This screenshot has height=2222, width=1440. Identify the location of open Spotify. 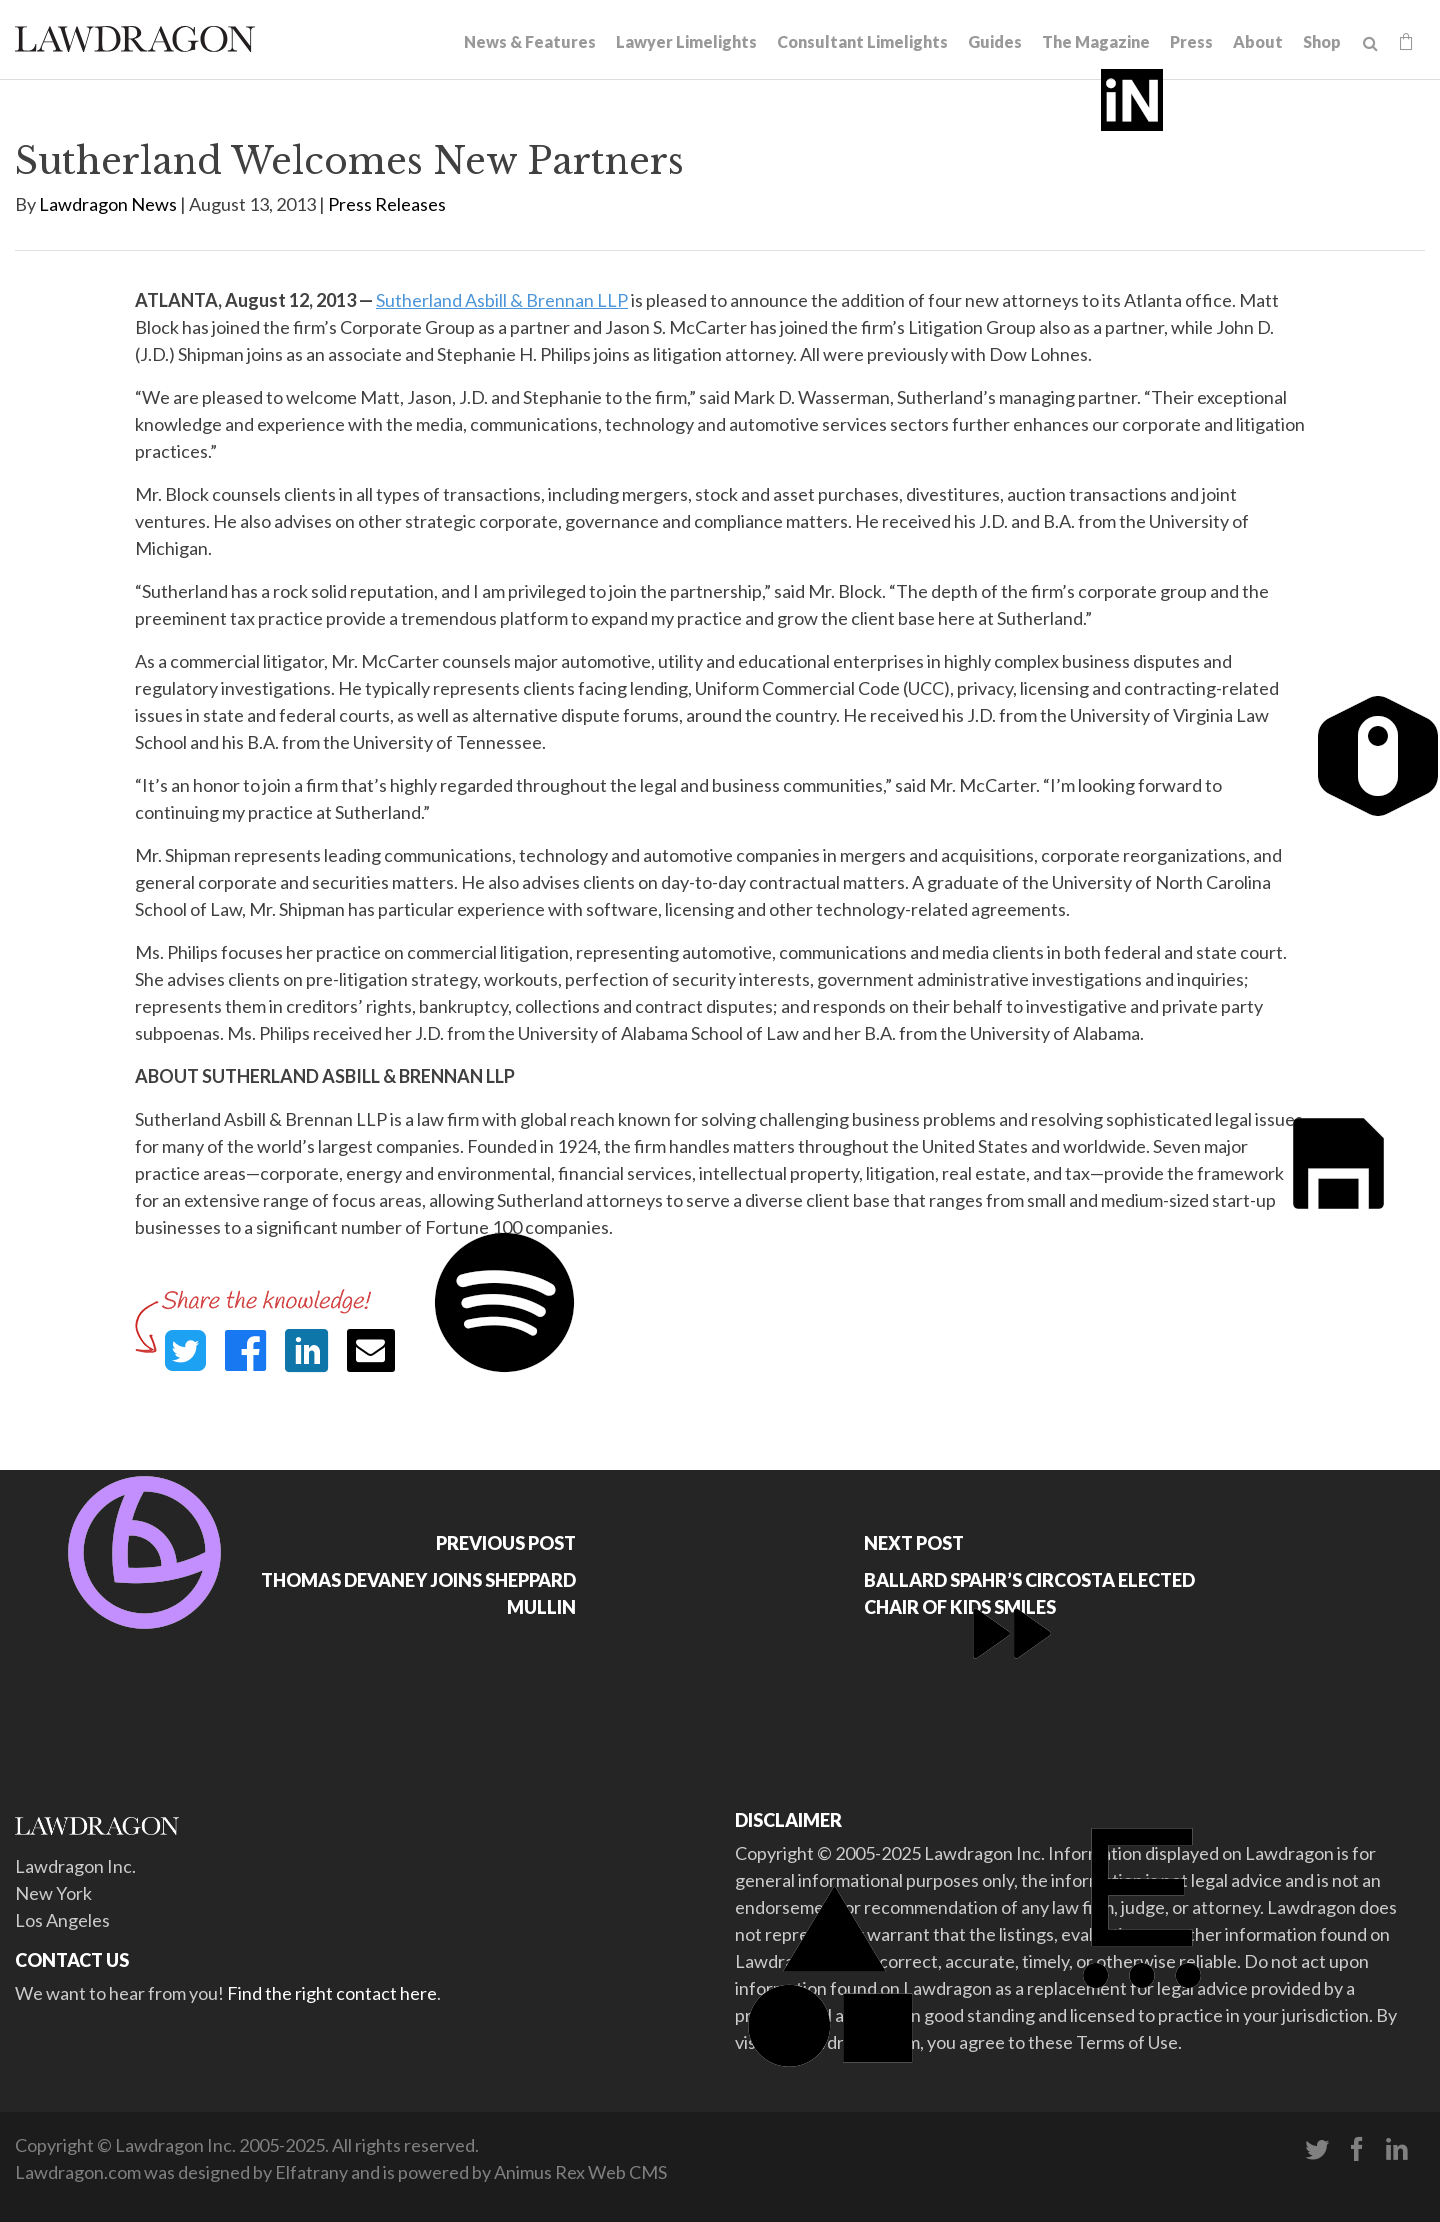
(504, 1302).